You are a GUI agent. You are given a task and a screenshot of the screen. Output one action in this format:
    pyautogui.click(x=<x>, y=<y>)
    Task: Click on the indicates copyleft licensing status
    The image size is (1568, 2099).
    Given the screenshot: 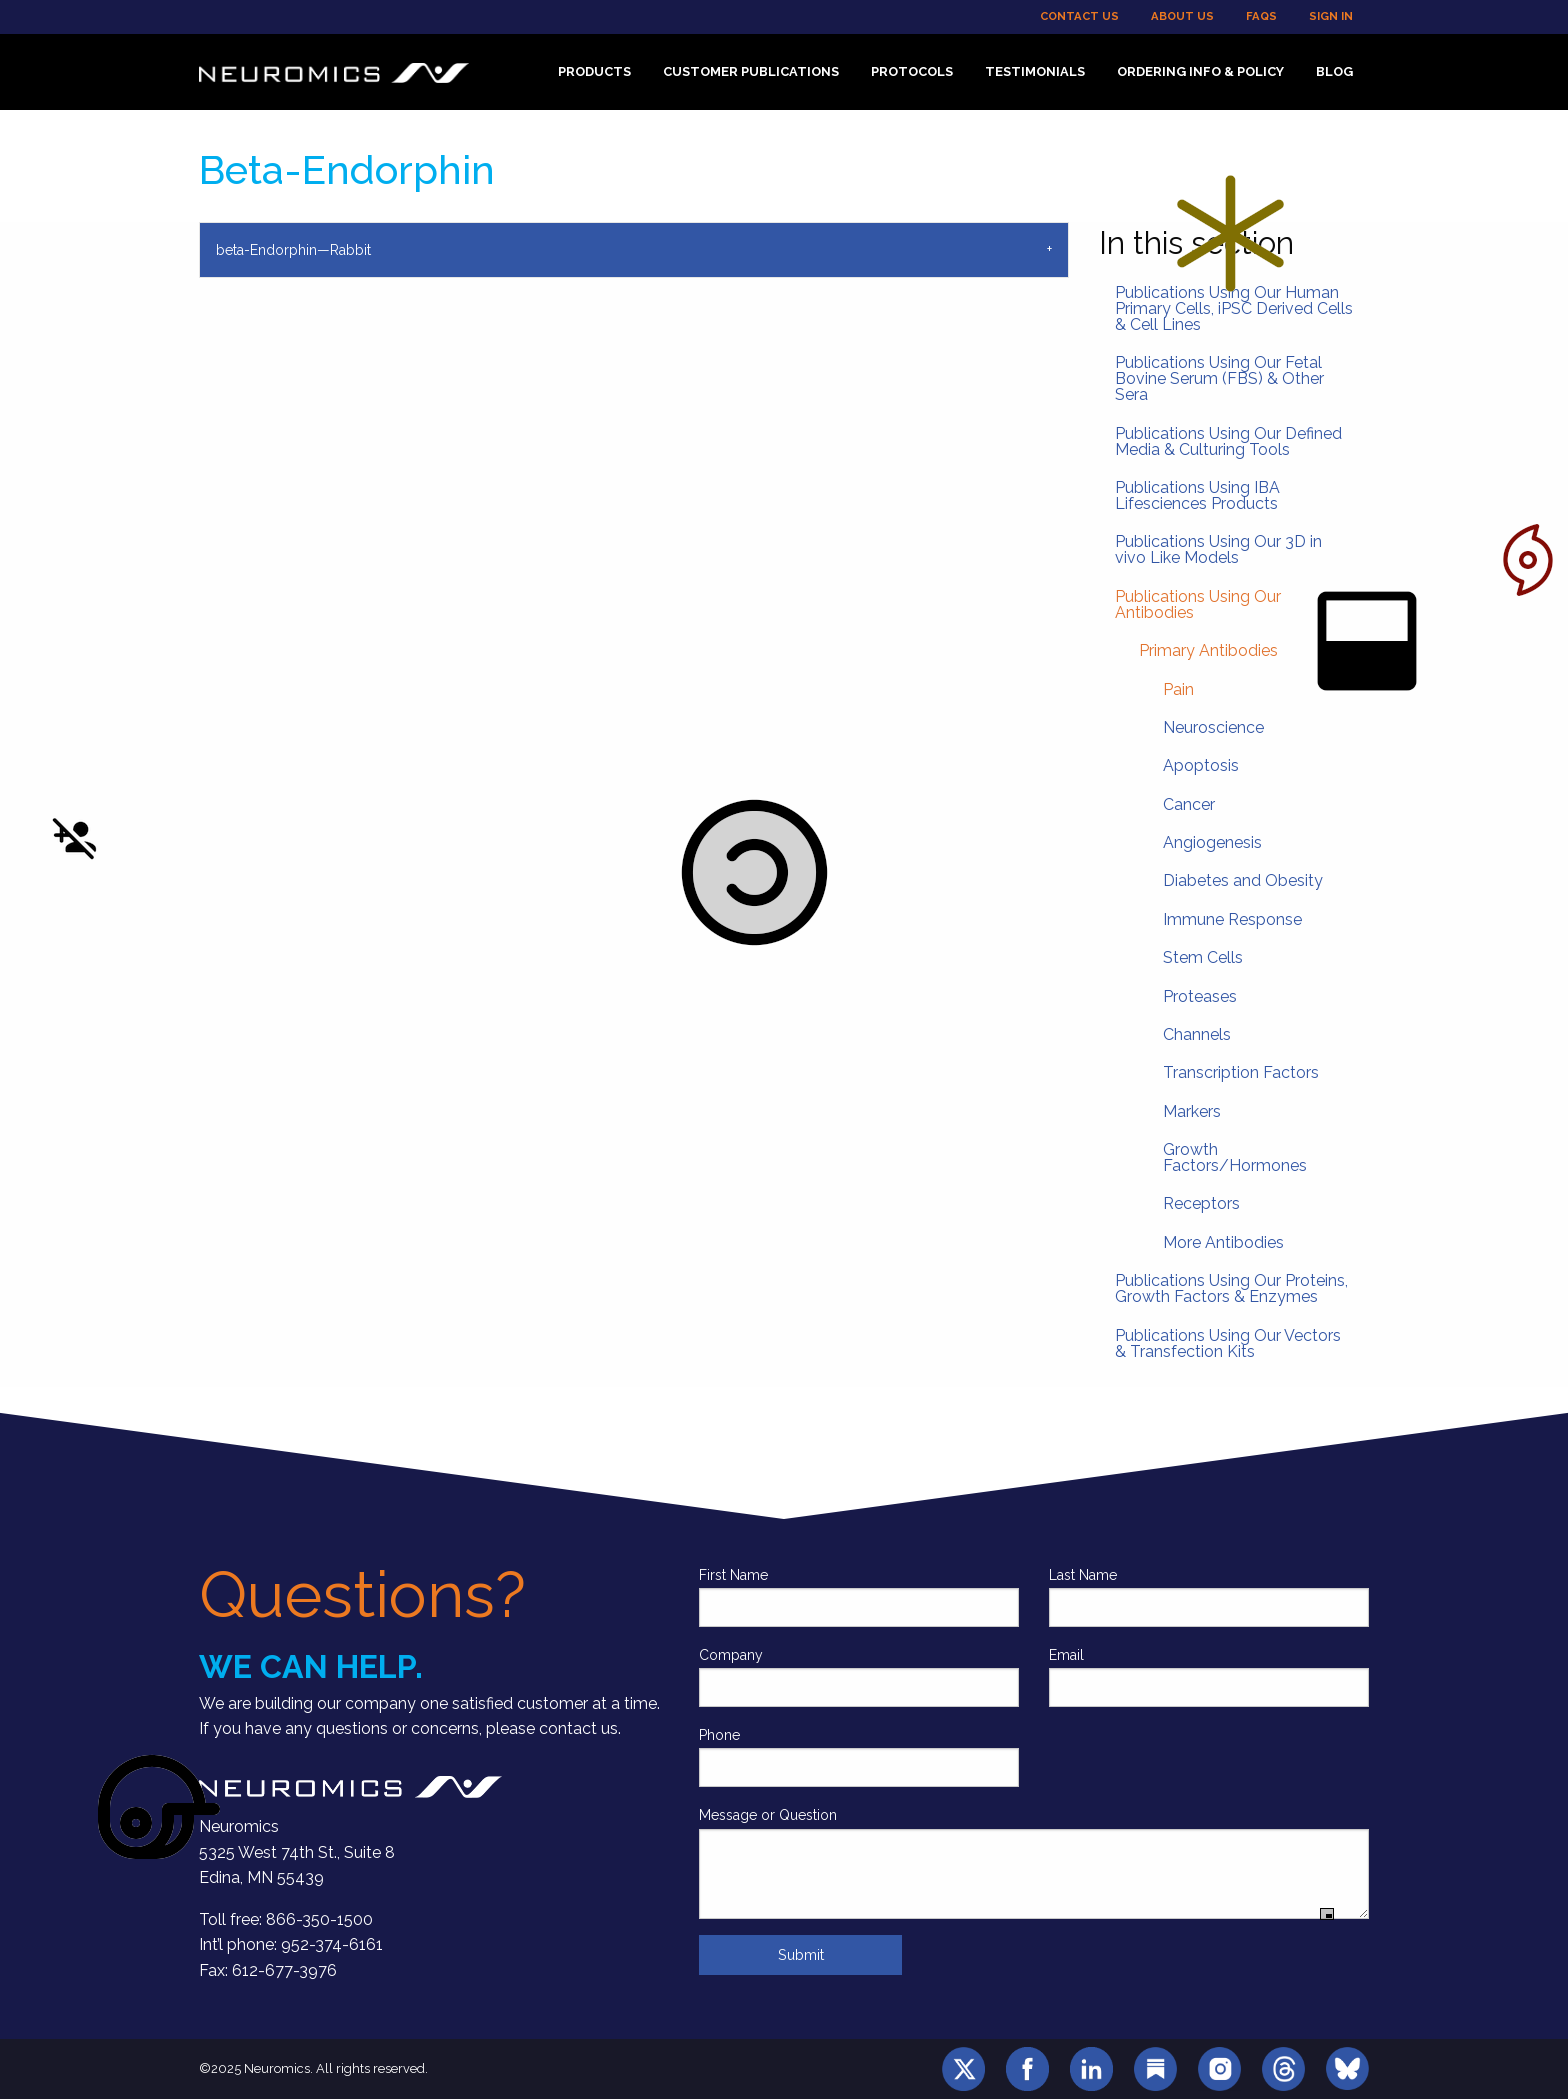 What is the action you would take?
    pyautogui.click(x=754, y=872)
    